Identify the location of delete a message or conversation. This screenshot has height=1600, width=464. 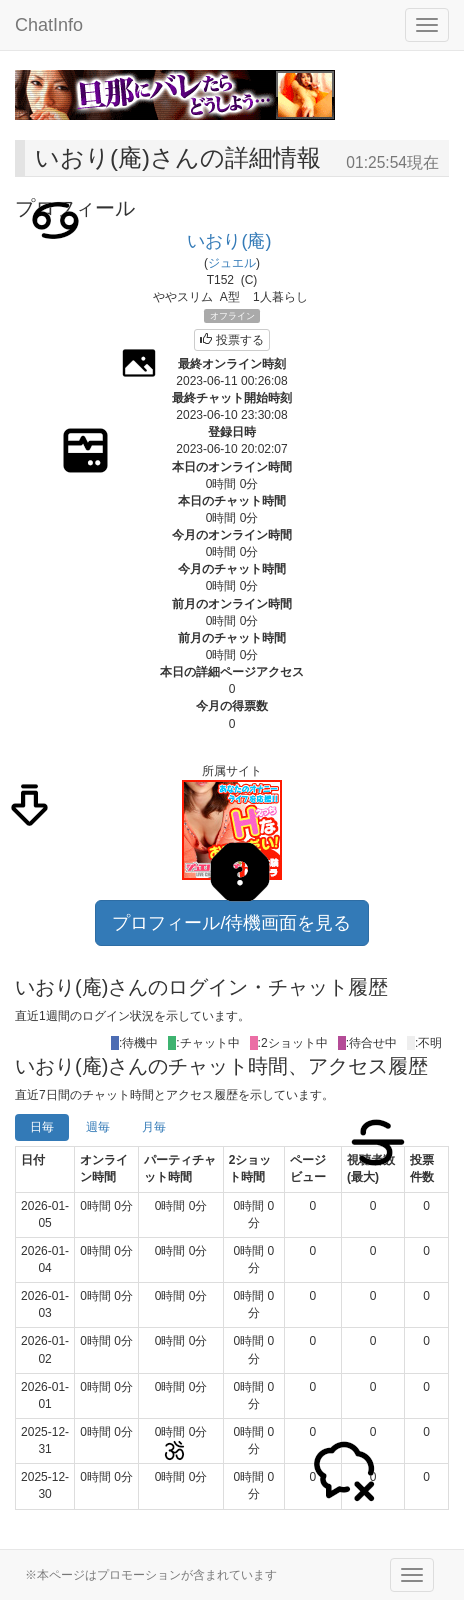
(343, 1470).